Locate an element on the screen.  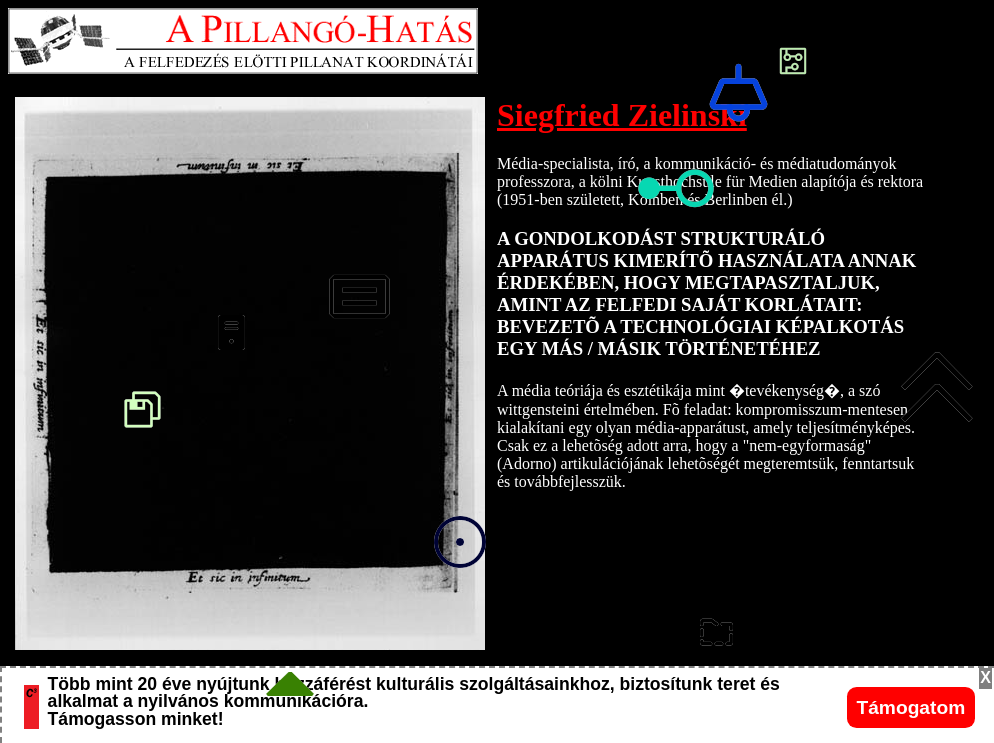
toggle ceiling light on or off is located at coordinates (738, 95).